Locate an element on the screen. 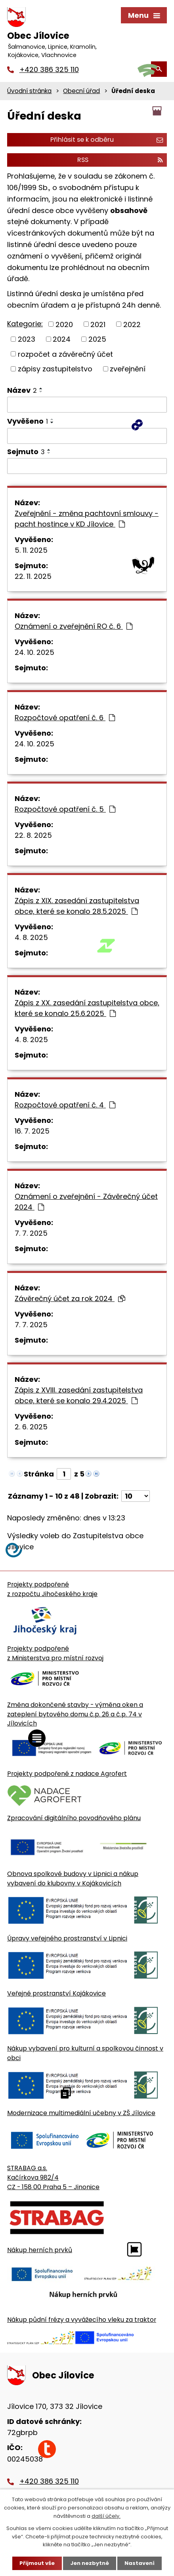  copy file to clipboard is located at coordinates (66, 2093).